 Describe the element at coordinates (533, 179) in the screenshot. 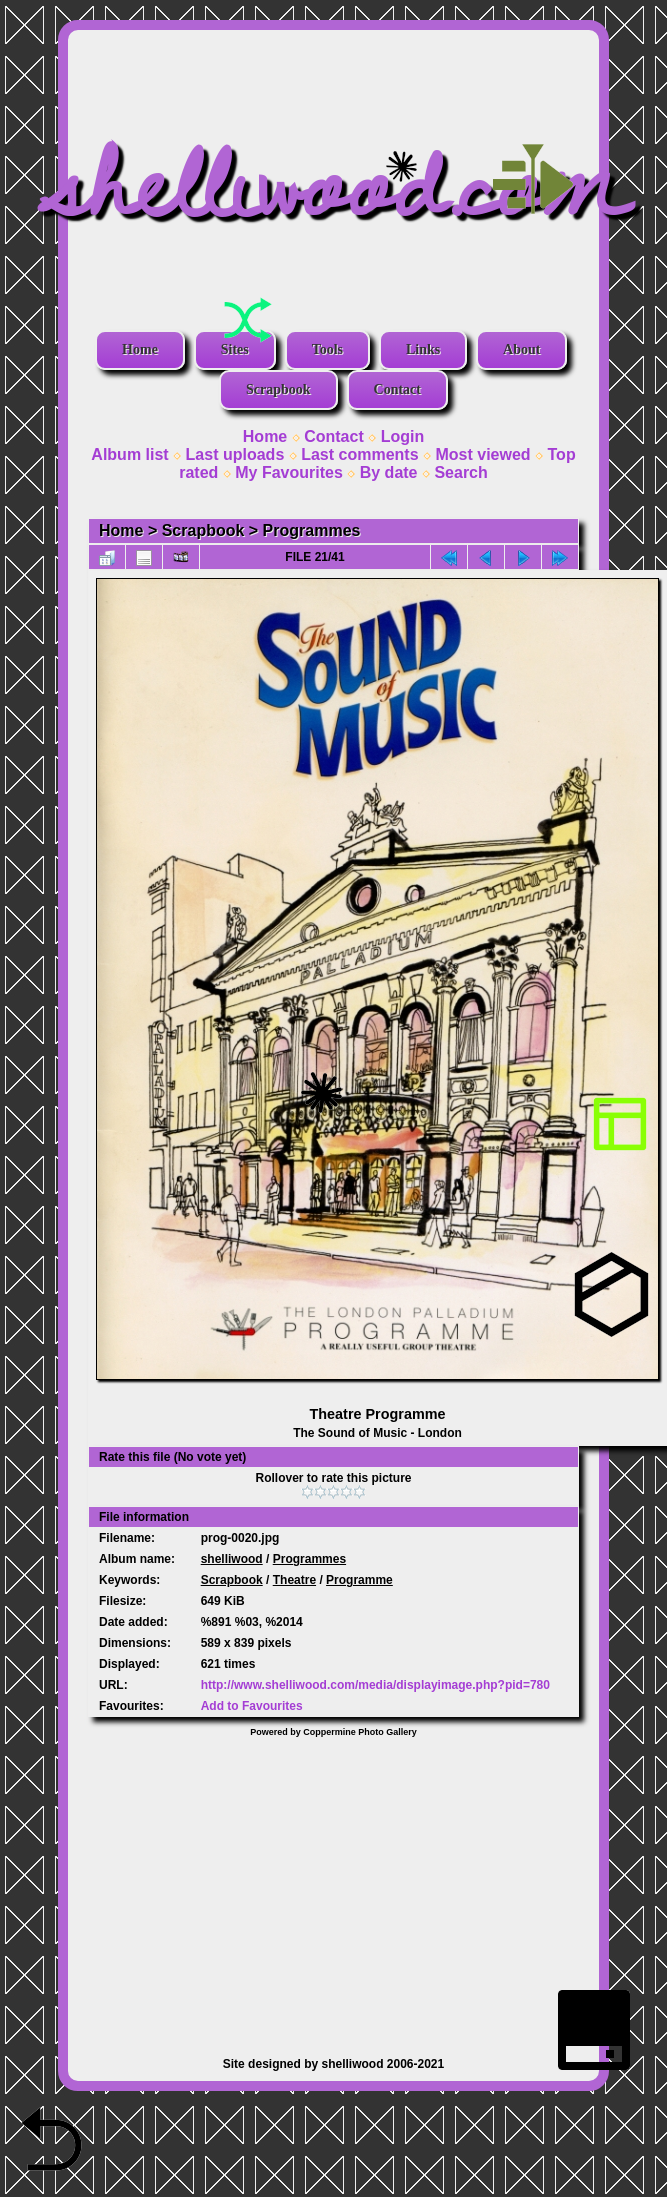

I see `open kdenlive video editor` at that location.